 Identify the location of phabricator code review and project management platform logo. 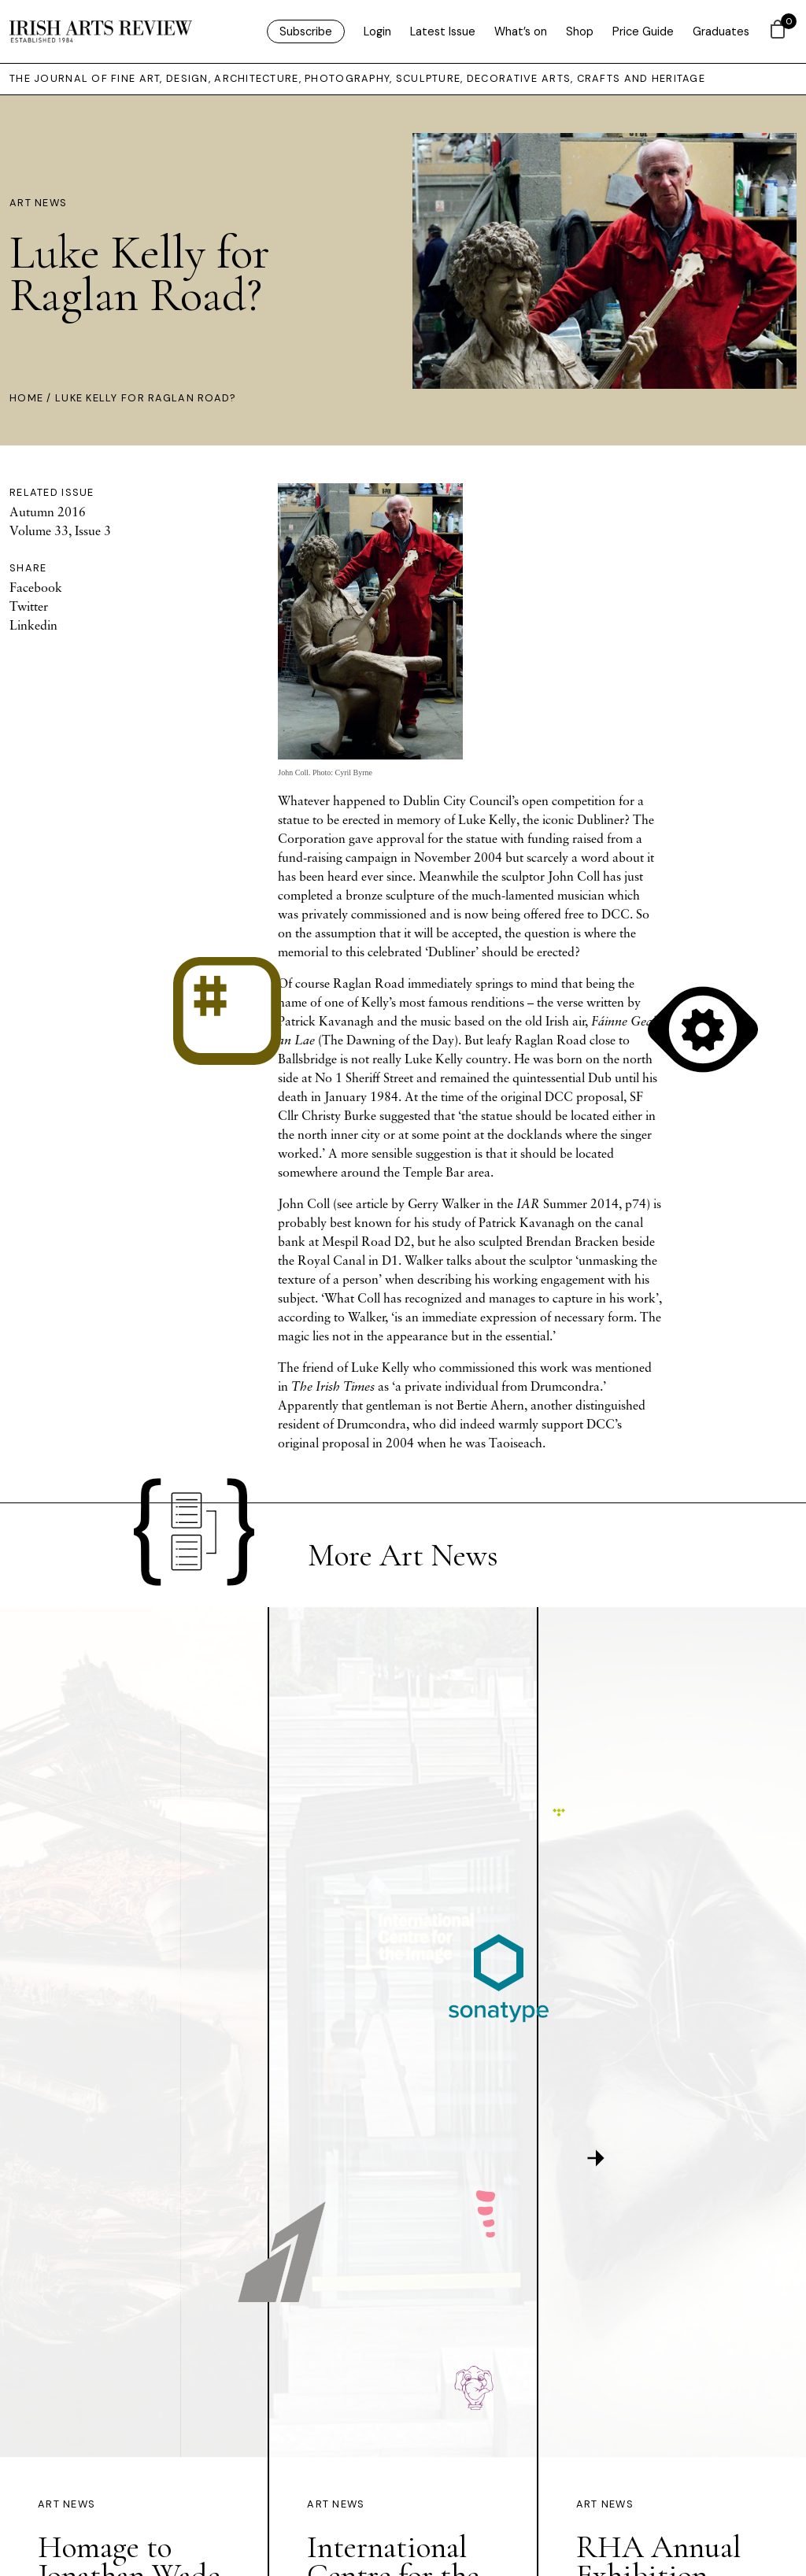
(703, 1029).